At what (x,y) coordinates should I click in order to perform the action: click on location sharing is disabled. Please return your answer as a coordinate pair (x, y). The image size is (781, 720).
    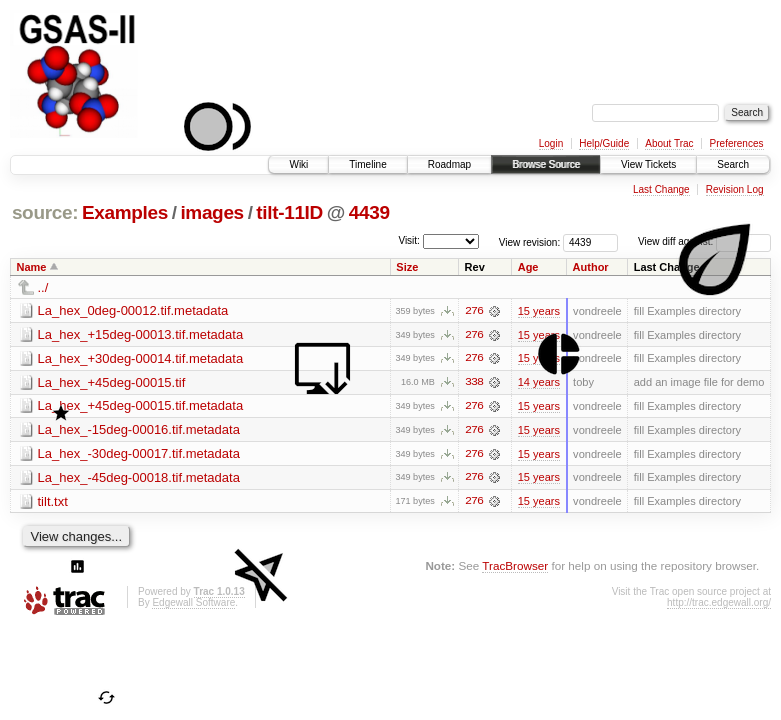
    Looking at the image, I should click on (259, 577).